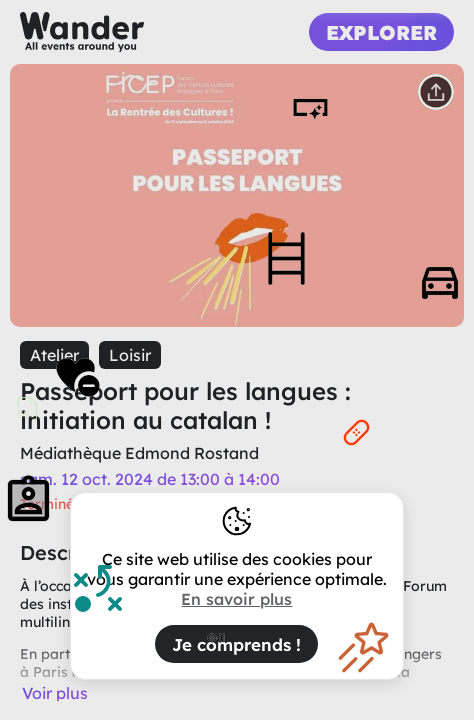 This screenshot has width=474, height=720. What do you see at coordinates (356, 432) in the screenshot?
I see `access health or medical settings` at bounding box center [356, 432].